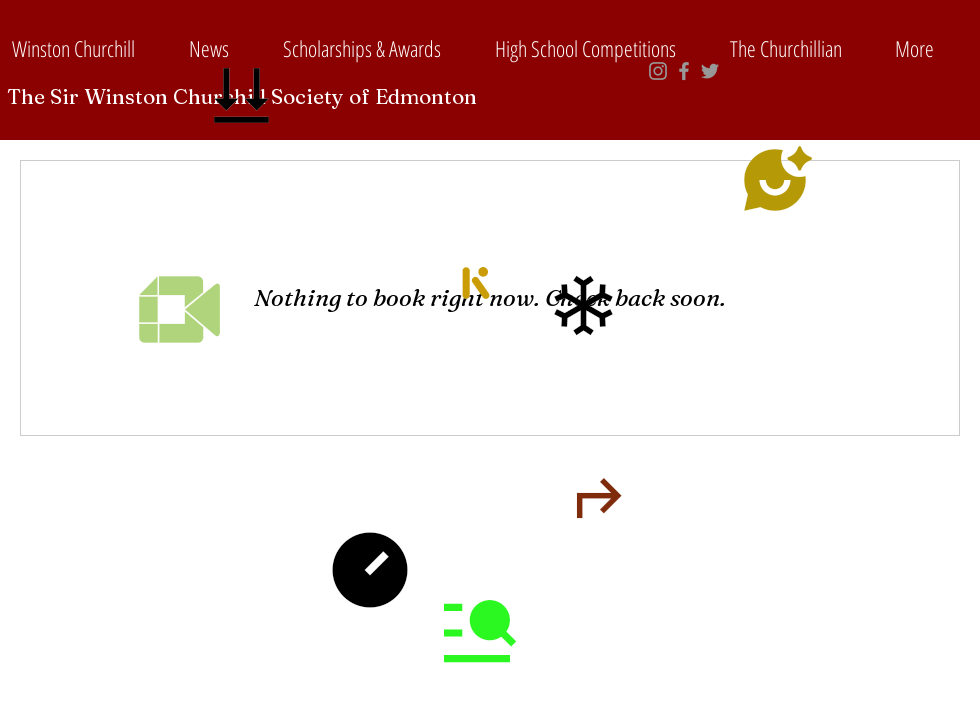 Image resolution: width=980 pixels, height=720 pixels. I want to click on join a Google Meet video call, so click(179, 309).